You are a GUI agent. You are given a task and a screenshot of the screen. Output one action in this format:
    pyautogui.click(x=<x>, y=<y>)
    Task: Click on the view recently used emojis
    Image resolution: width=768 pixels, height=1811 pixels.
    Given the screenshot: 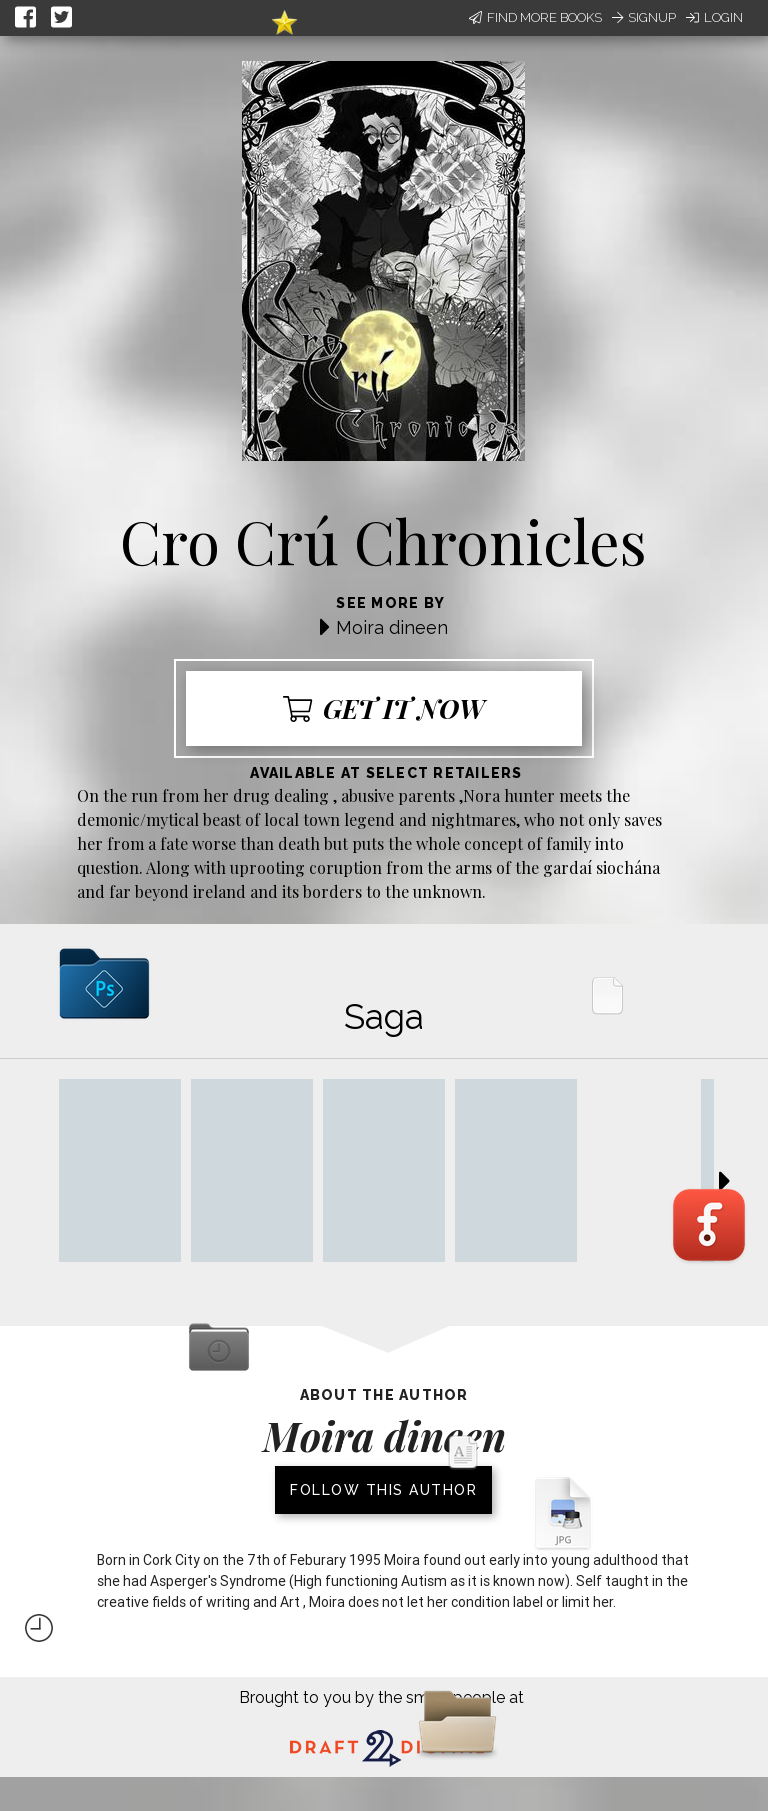 What is the action you would take?
    pyautogui.click(x=39, y=1628)
    